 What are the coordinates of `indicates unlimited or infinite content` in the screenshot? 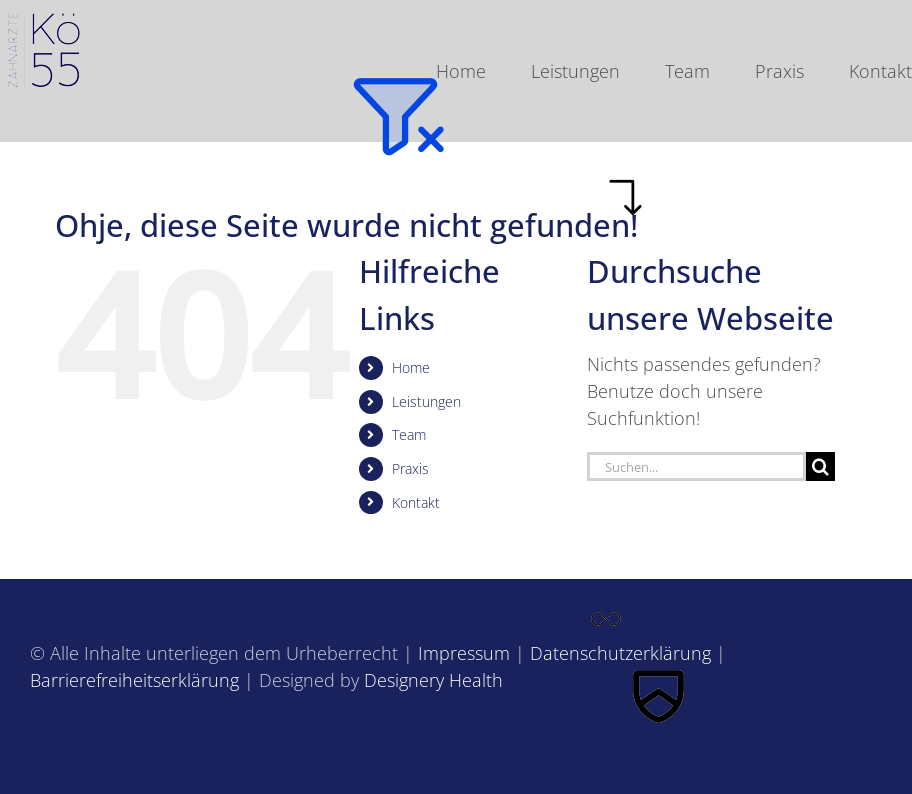 It's located at (606, 619).